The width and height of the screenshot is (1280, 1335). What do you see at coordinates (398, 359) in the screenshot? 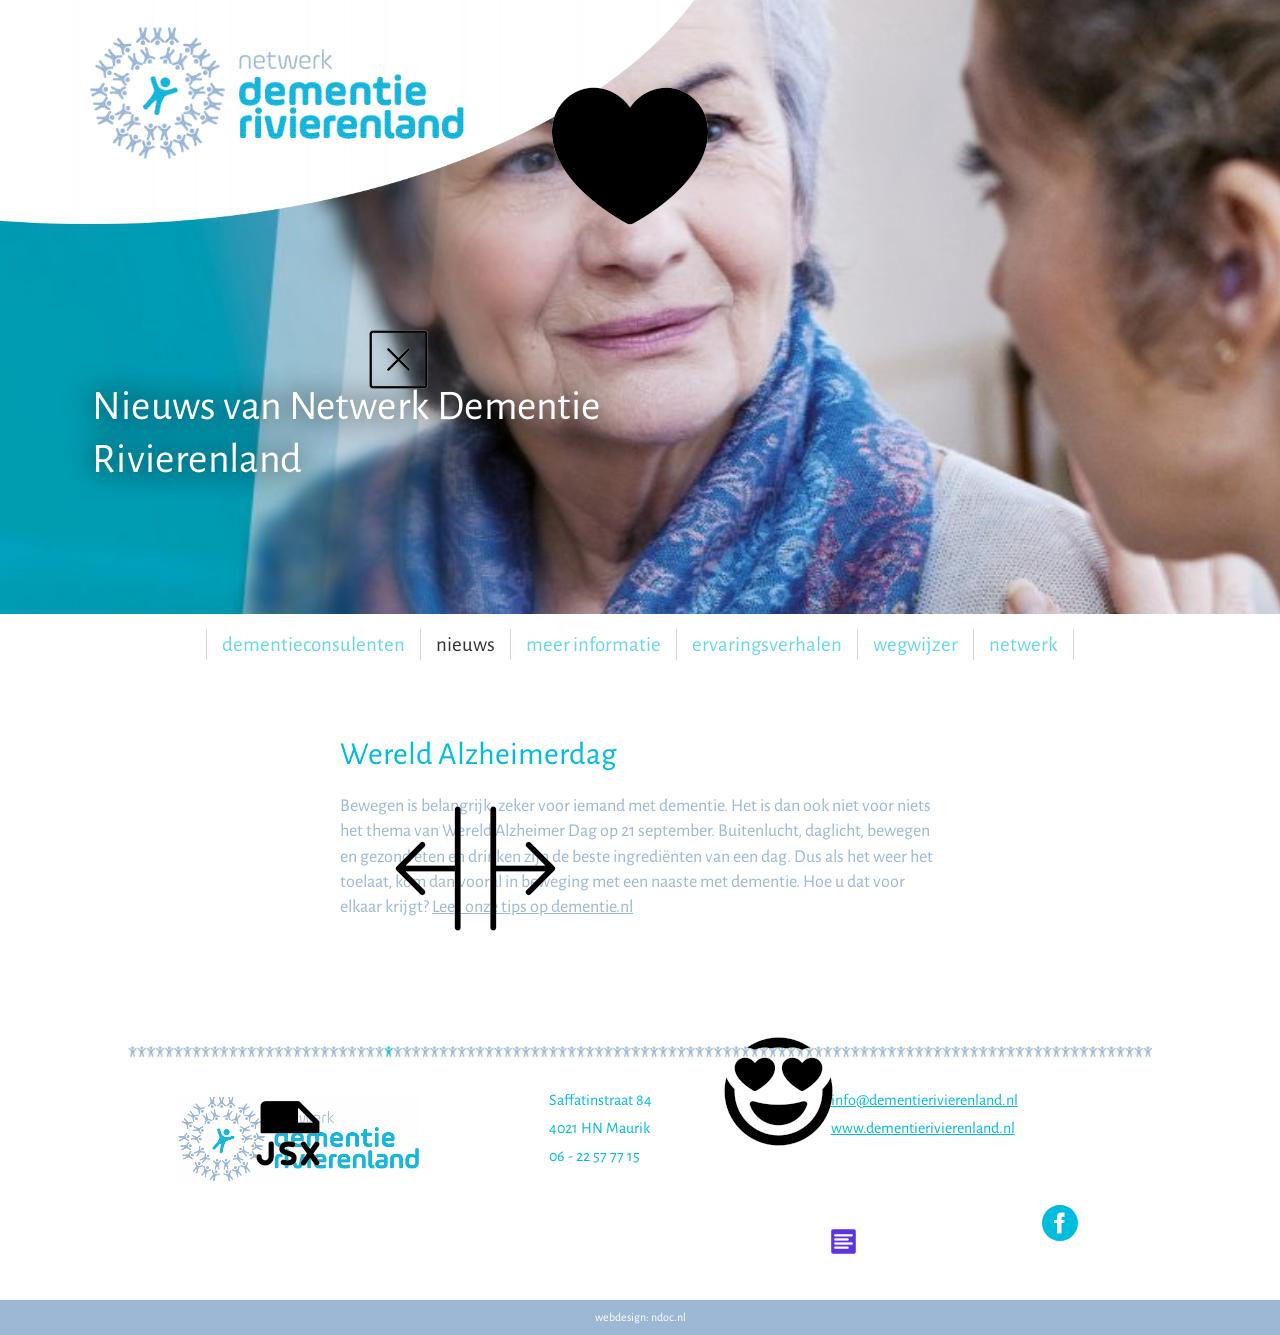
I see `close or dismiss a modal window` at bounding box center [398, 359].